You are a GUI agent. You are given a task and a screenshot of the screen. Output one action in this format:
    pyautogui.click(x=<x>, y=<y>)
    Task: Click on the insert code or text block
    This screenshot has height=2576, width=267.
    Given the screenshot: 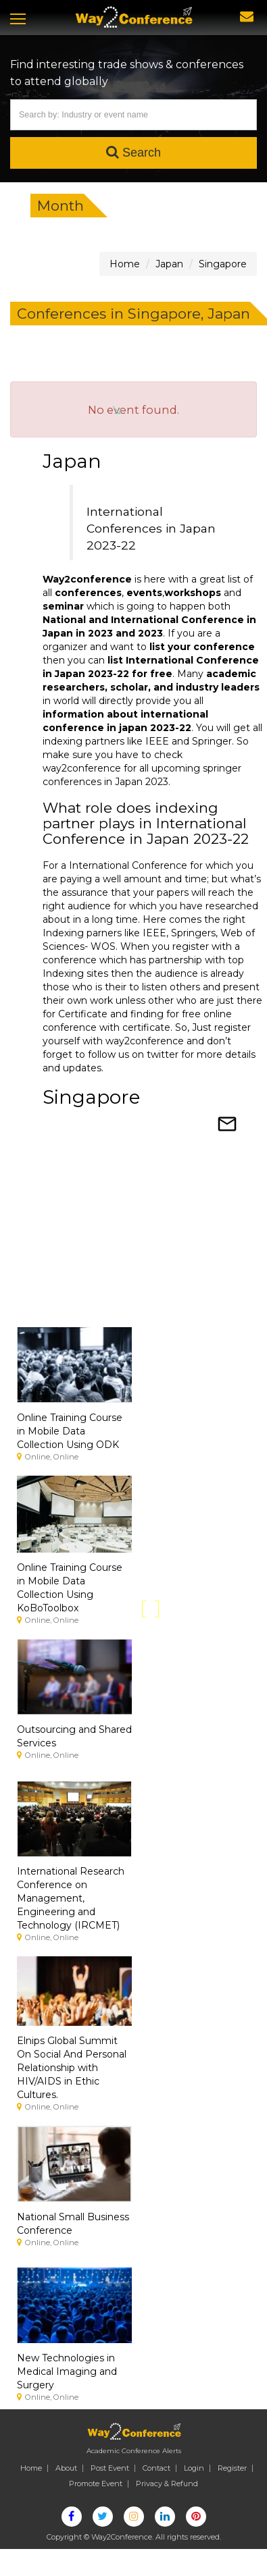 What is the action you would take?
    pyautogui.click(x=150, y=1609)
    